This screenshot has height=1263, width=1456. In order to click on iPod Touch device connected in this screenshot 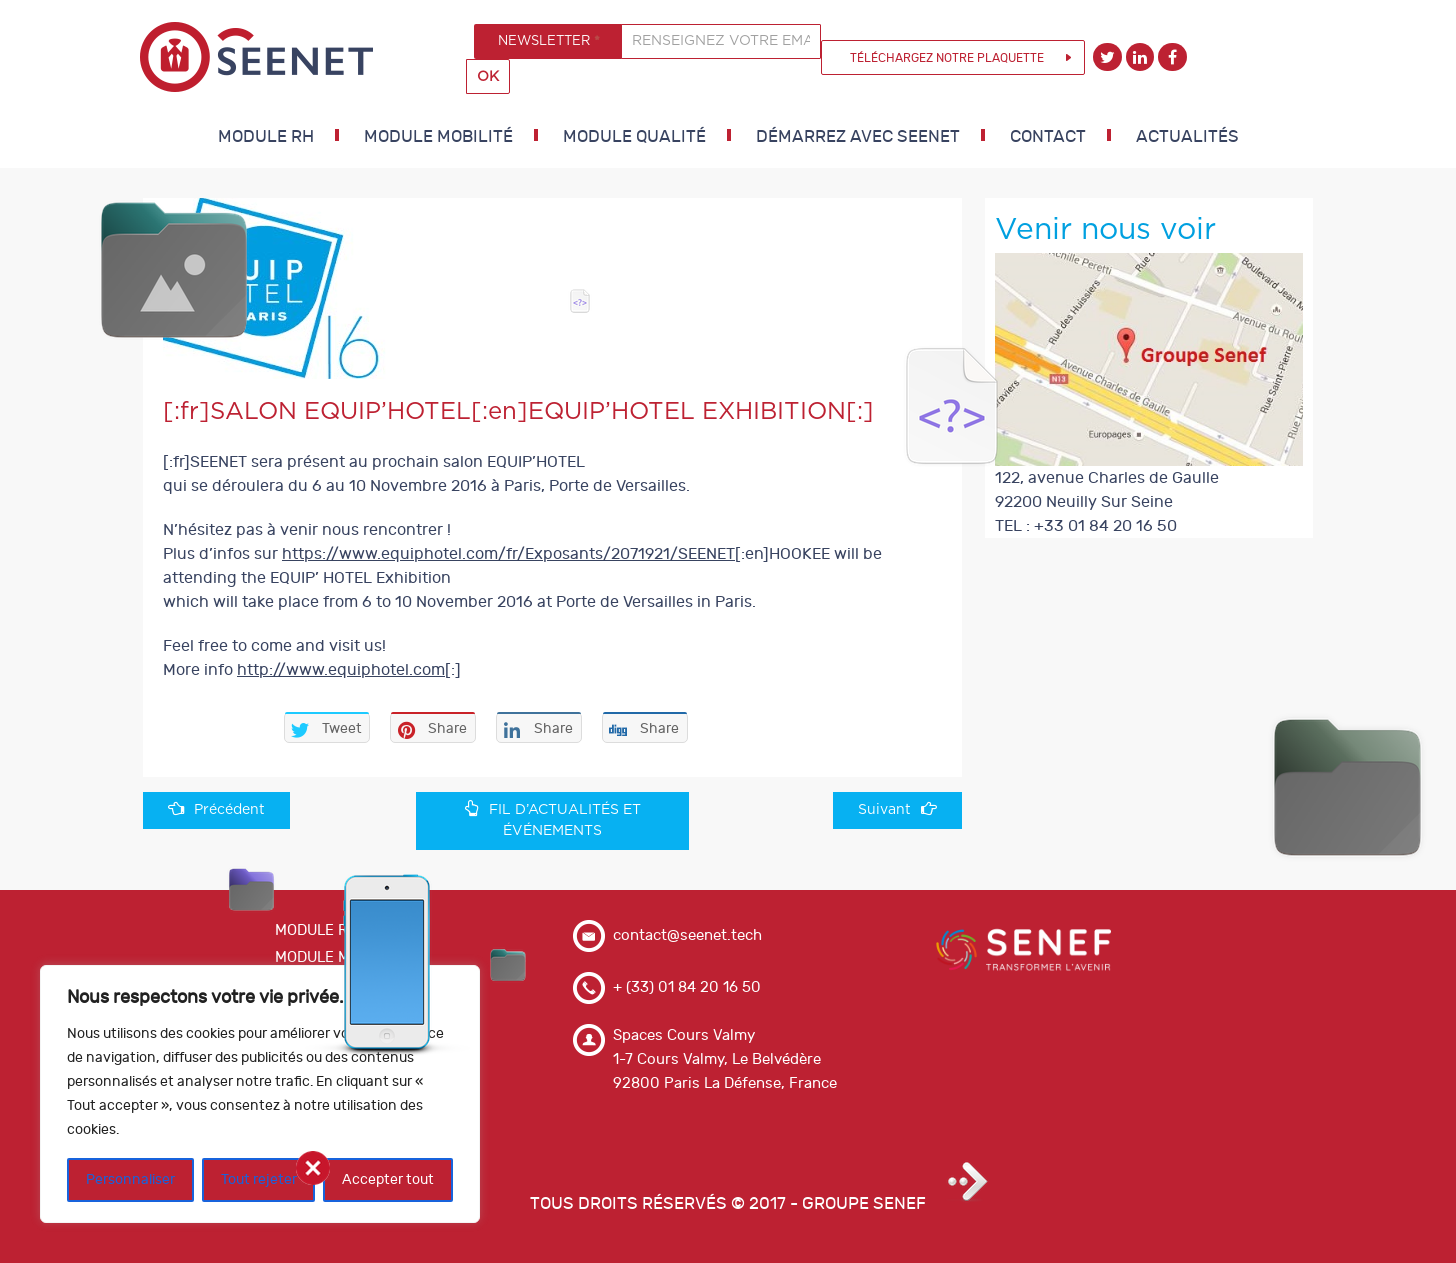, I will do `click(387, 965)`.